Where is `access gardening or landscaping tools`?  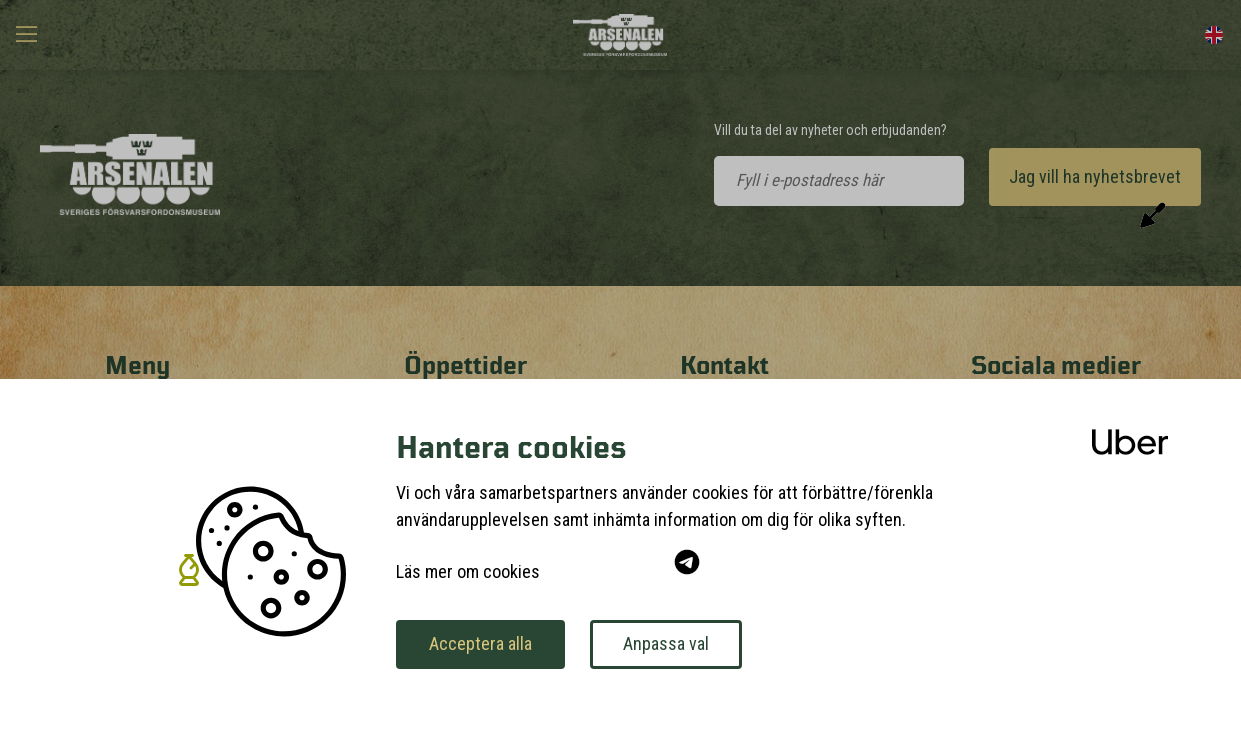
access gardening or landscaping tools is located at coordinates (1152, 216).